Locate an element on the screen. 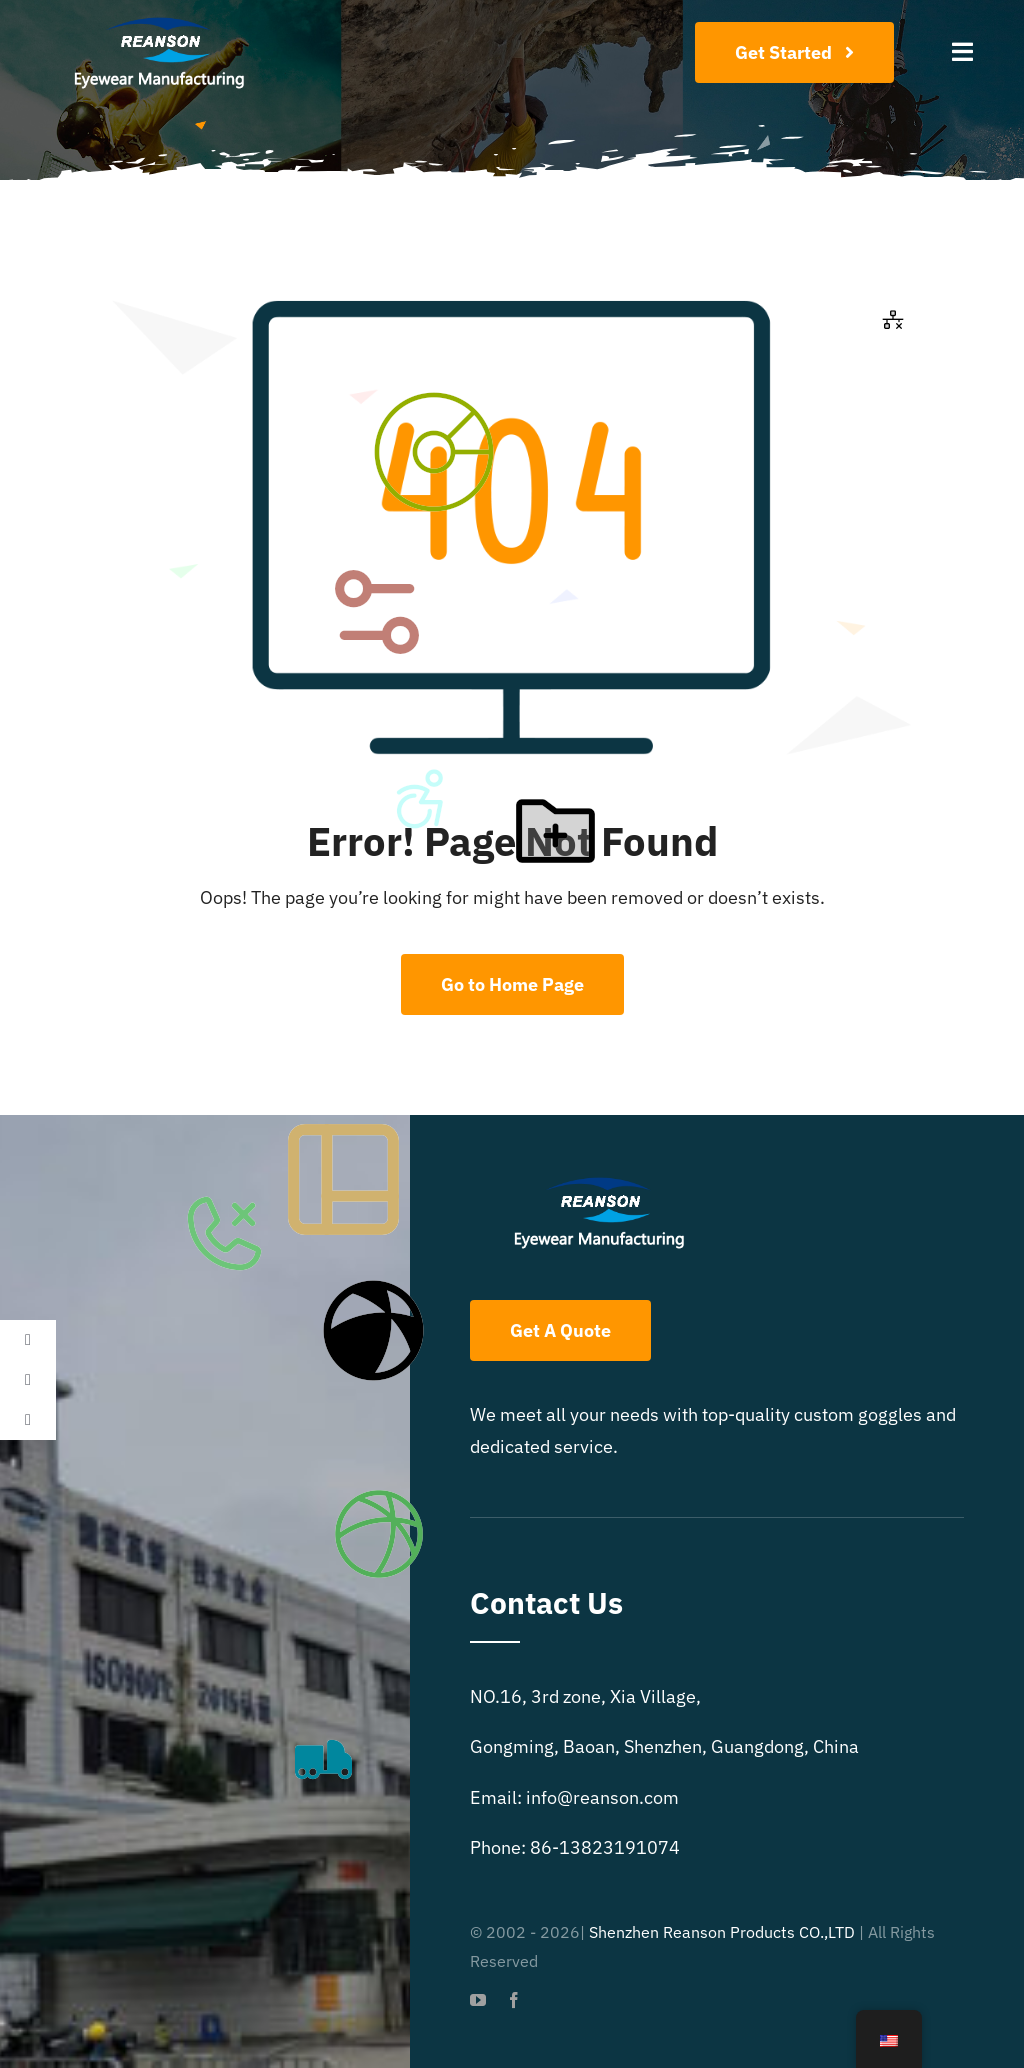 This screenshot has width=1024, height=2068. adjust settings or preferences is located at coordinates (377, 612).